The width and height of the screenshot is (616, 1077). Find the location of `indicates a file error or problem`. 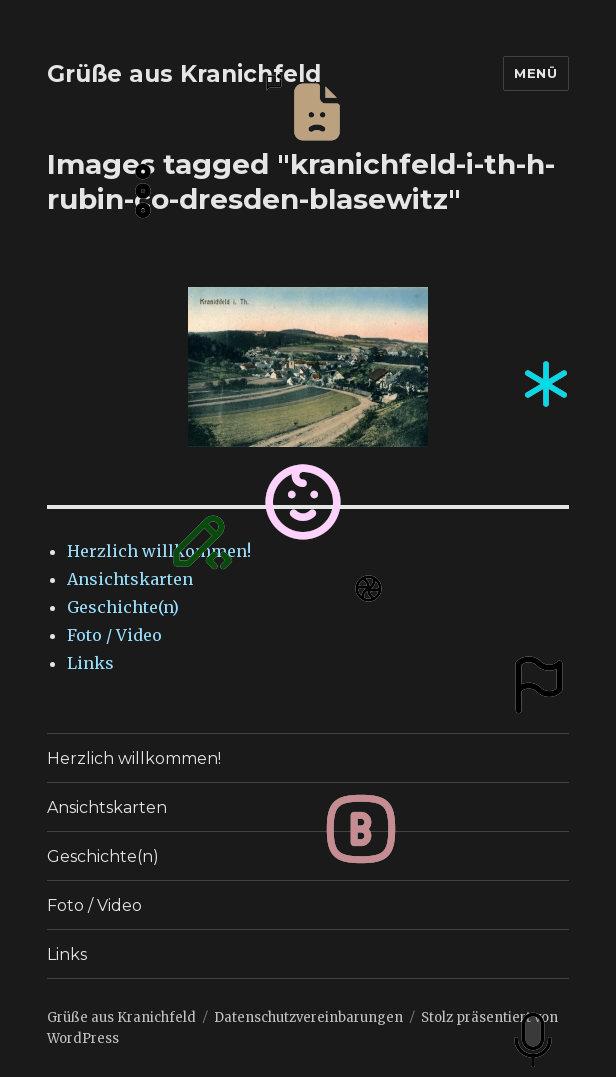

indicates a file error or problem is located at coordinates (317, 112).